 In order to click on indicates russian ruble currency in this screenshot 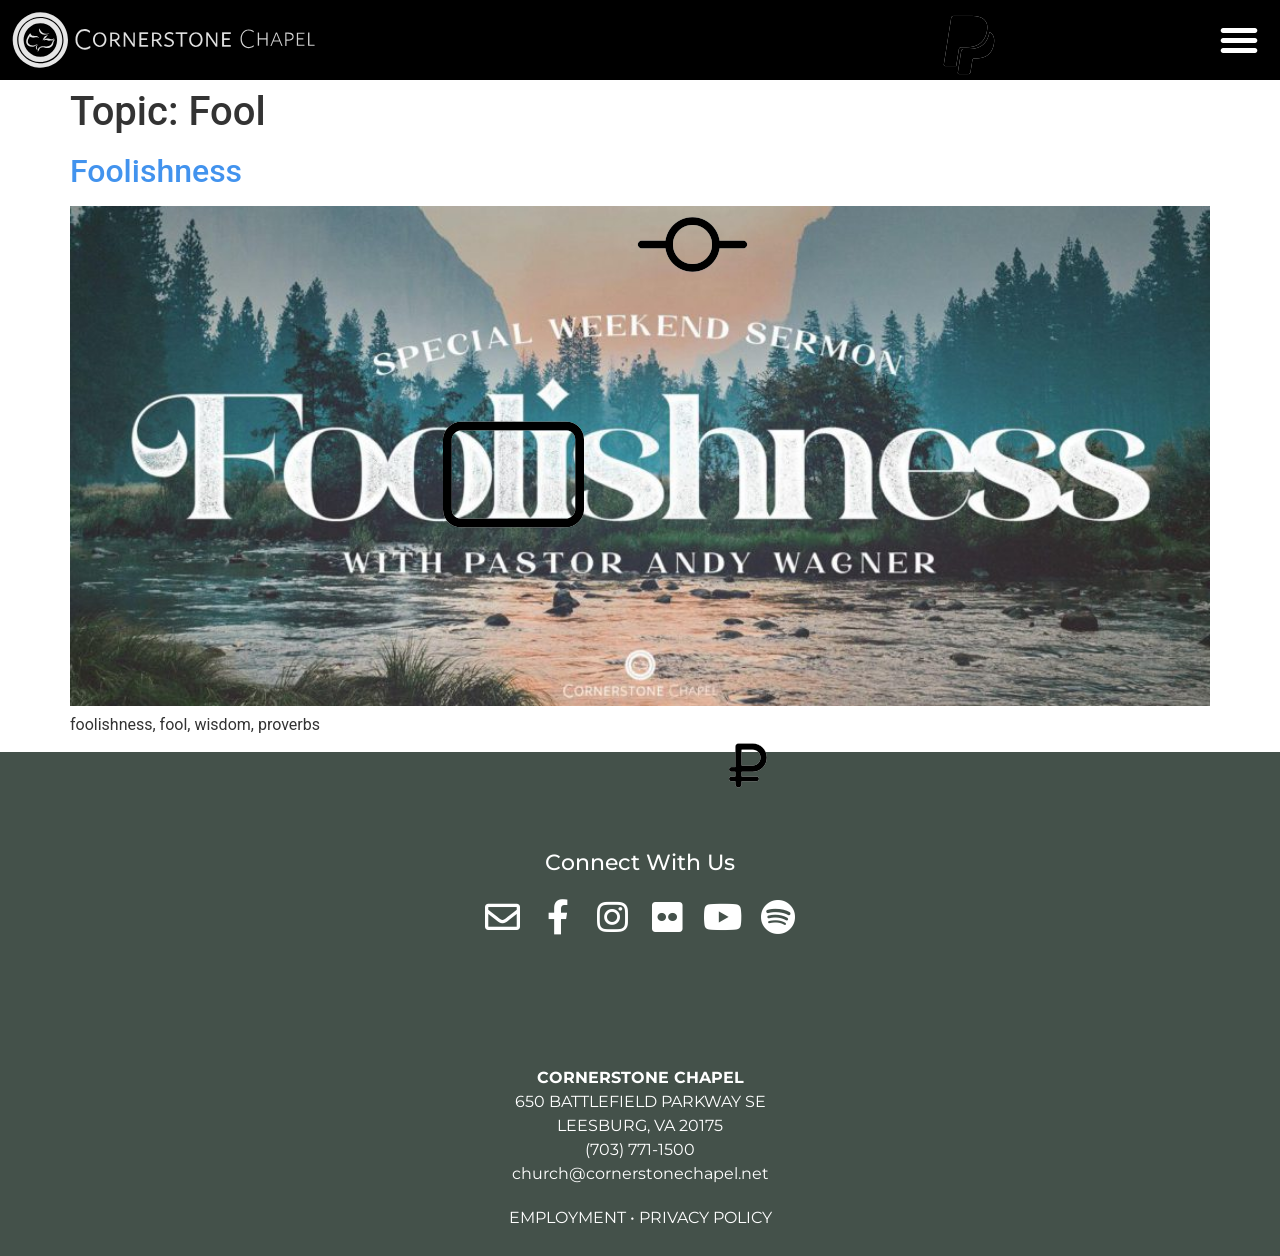, I will do `click(749, 765)`.